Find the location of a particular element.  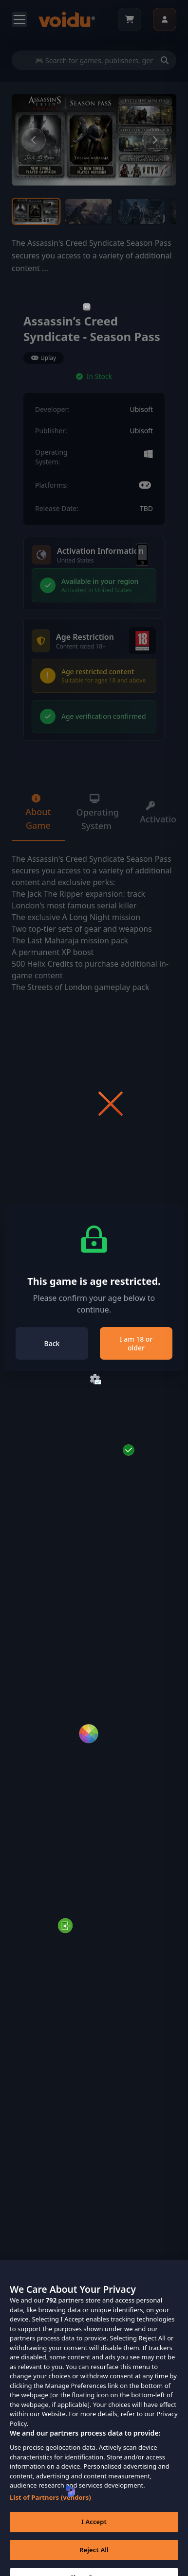

log out of your account is located at coordinates (65, 1926).